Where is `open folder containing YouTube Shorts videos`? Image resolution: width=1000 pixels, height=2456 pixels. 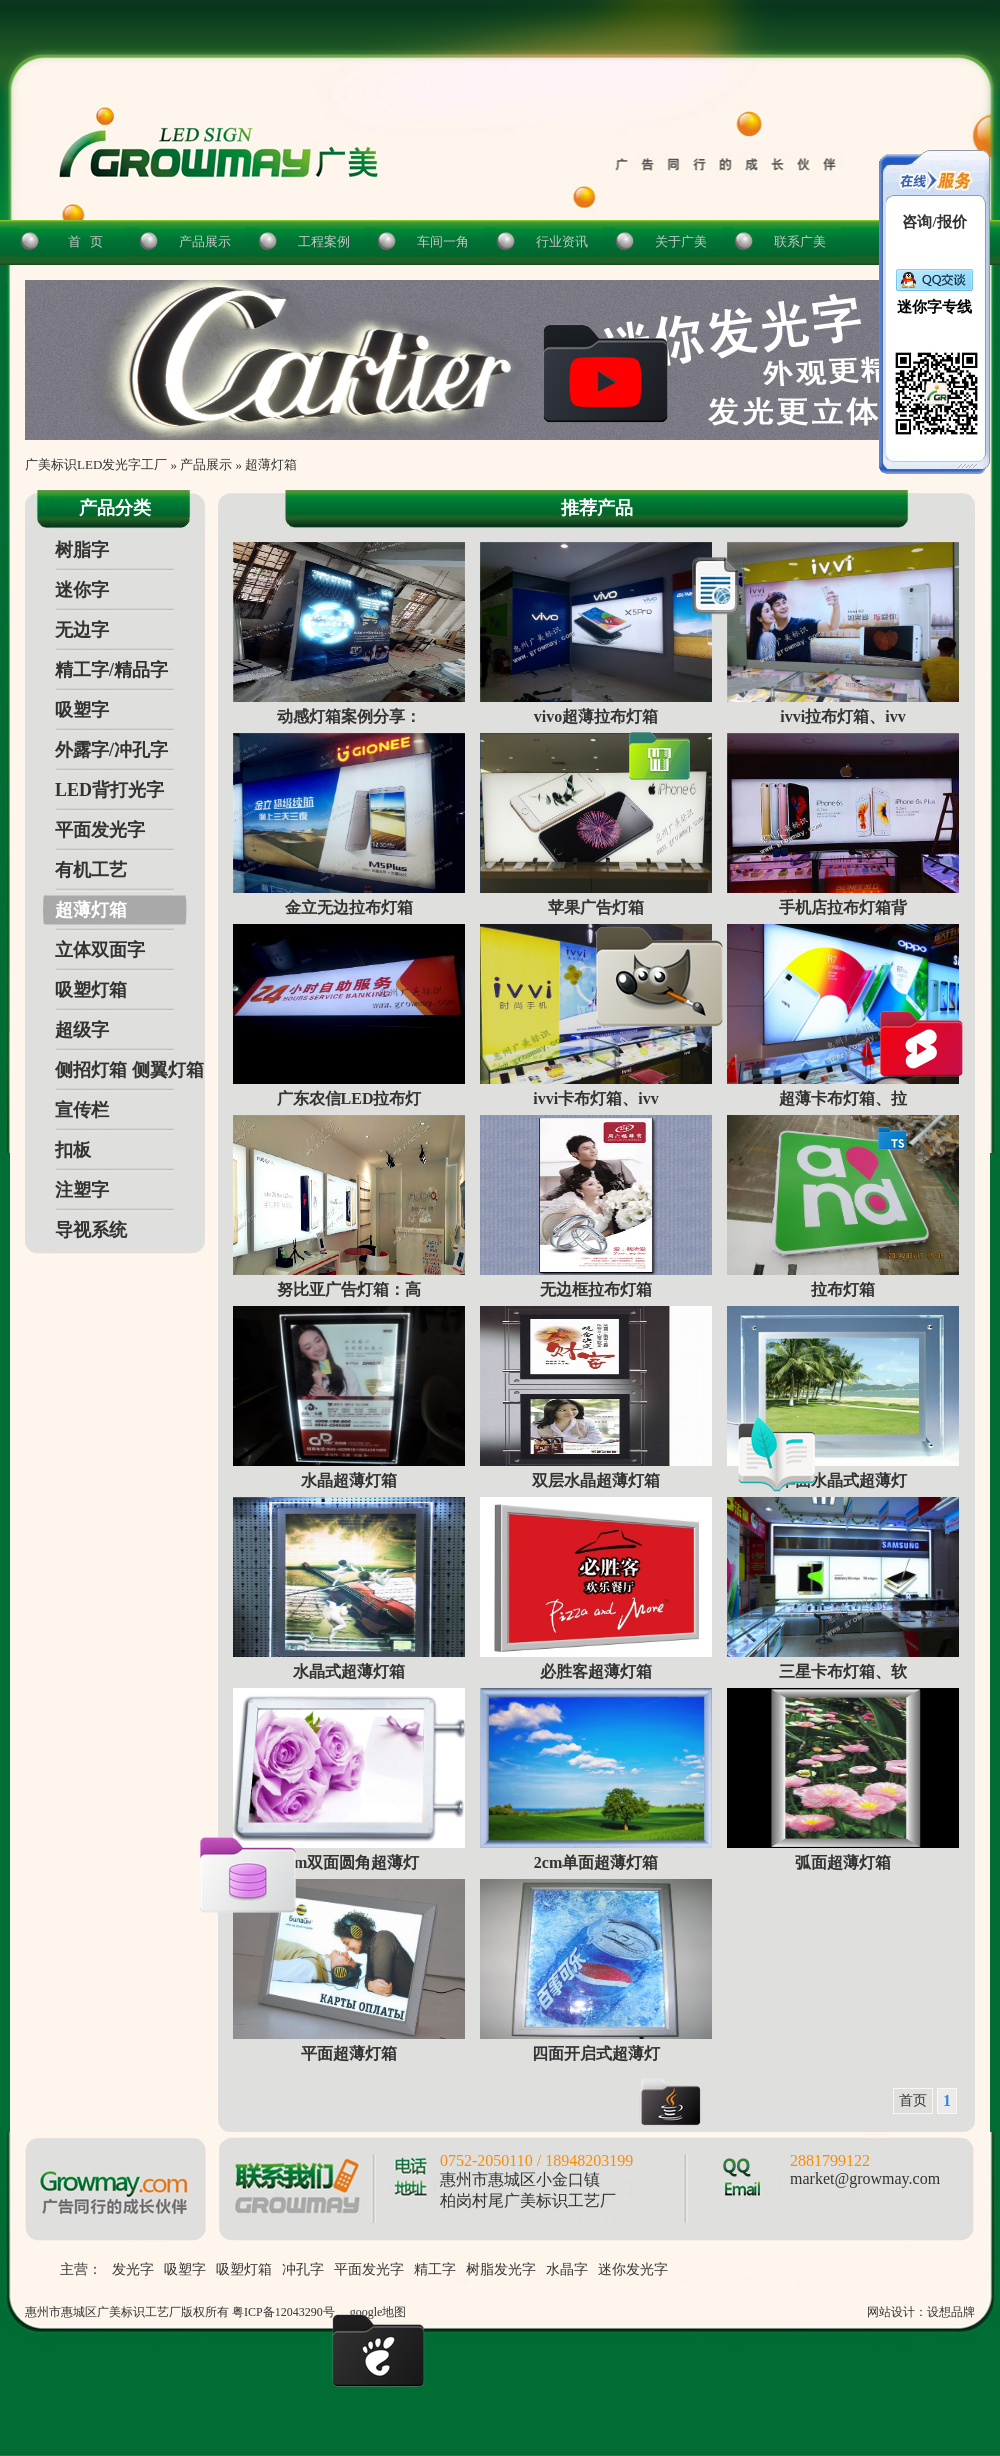
open folder containing YouTube Shorts videos is located at coordinates (921, 1046).